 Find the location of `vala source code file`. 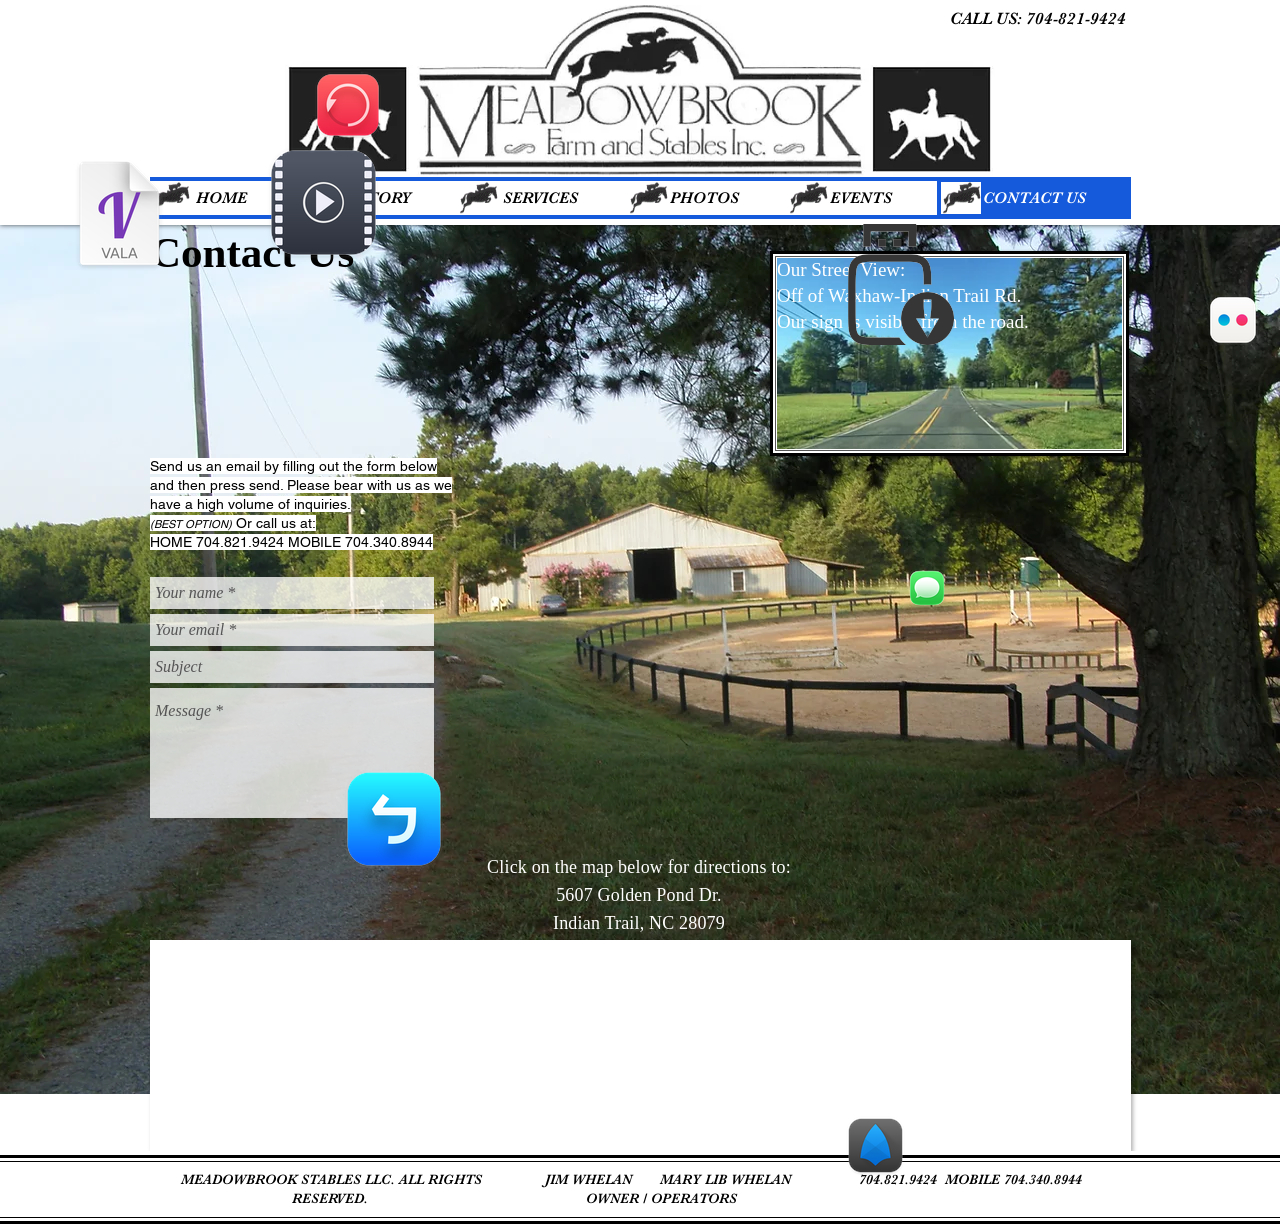

vala source code file is located at coordinates (119, 215).